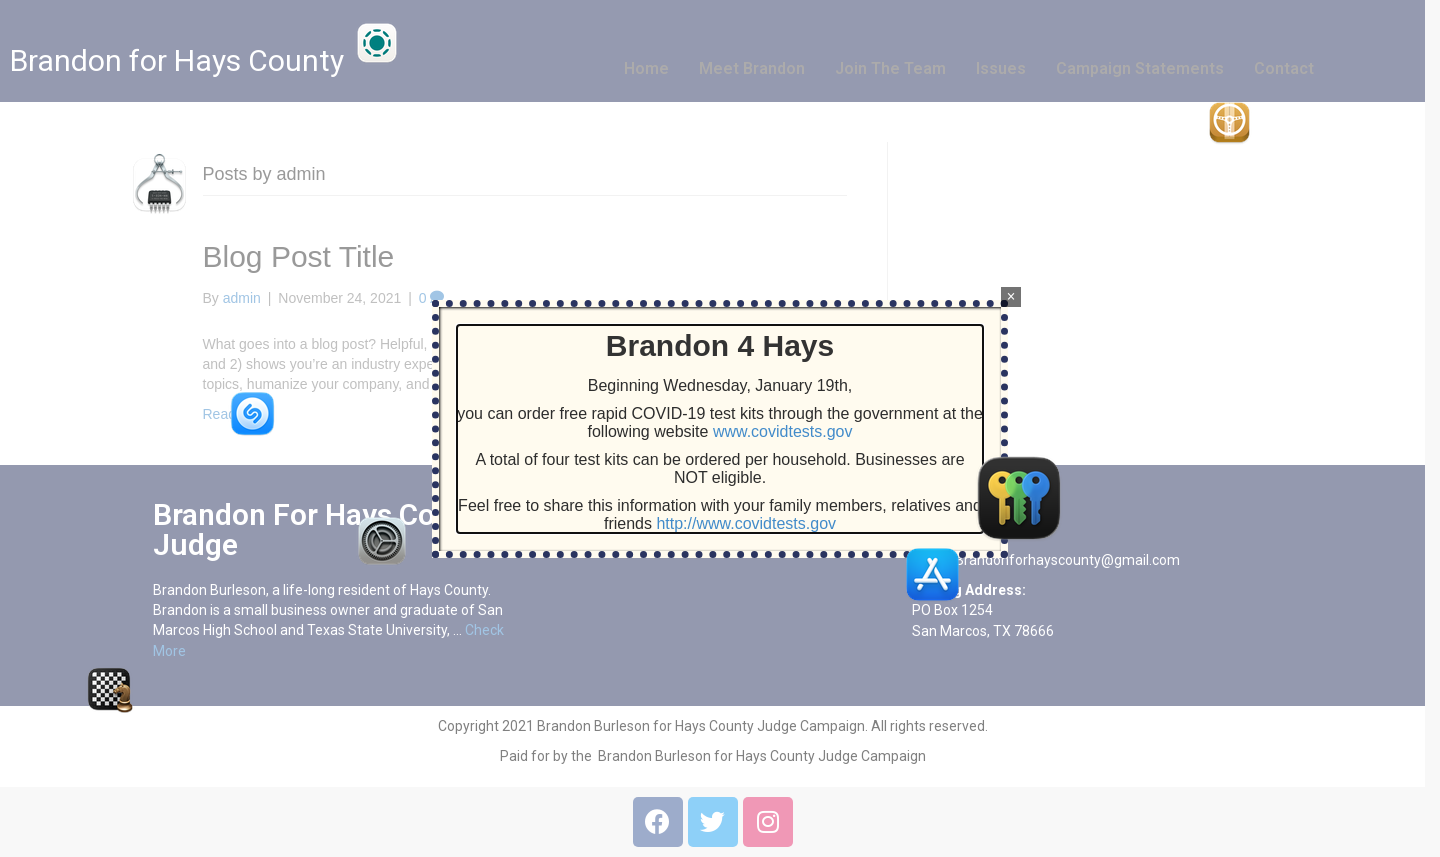  I want to click on open system settings, so click(382, 541).